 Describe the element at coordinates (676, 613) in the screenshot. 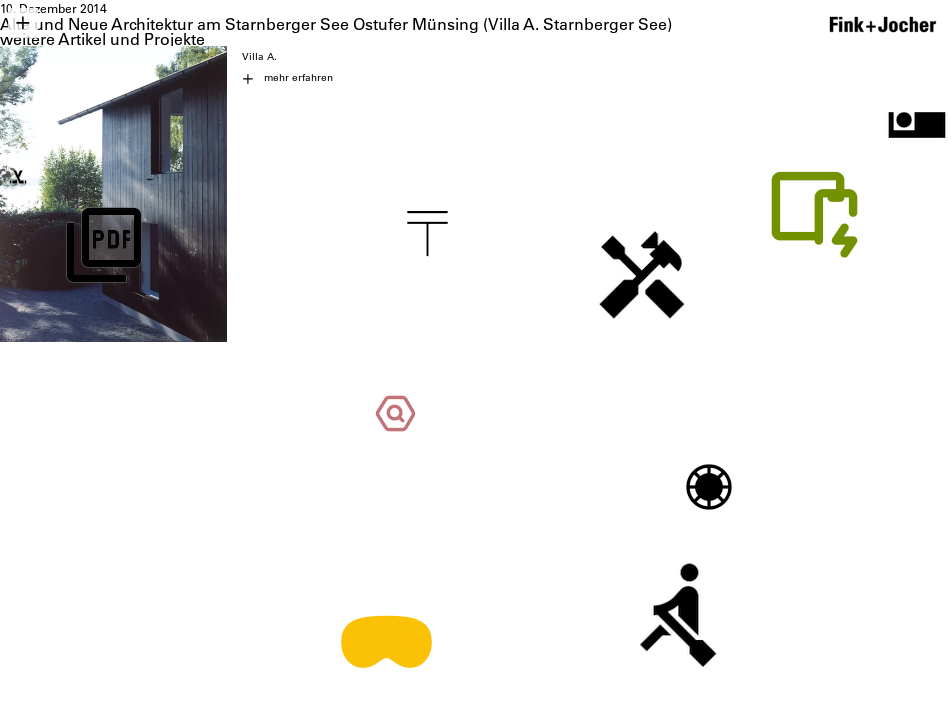

I see `access rowing or kayaking activities` at that location.